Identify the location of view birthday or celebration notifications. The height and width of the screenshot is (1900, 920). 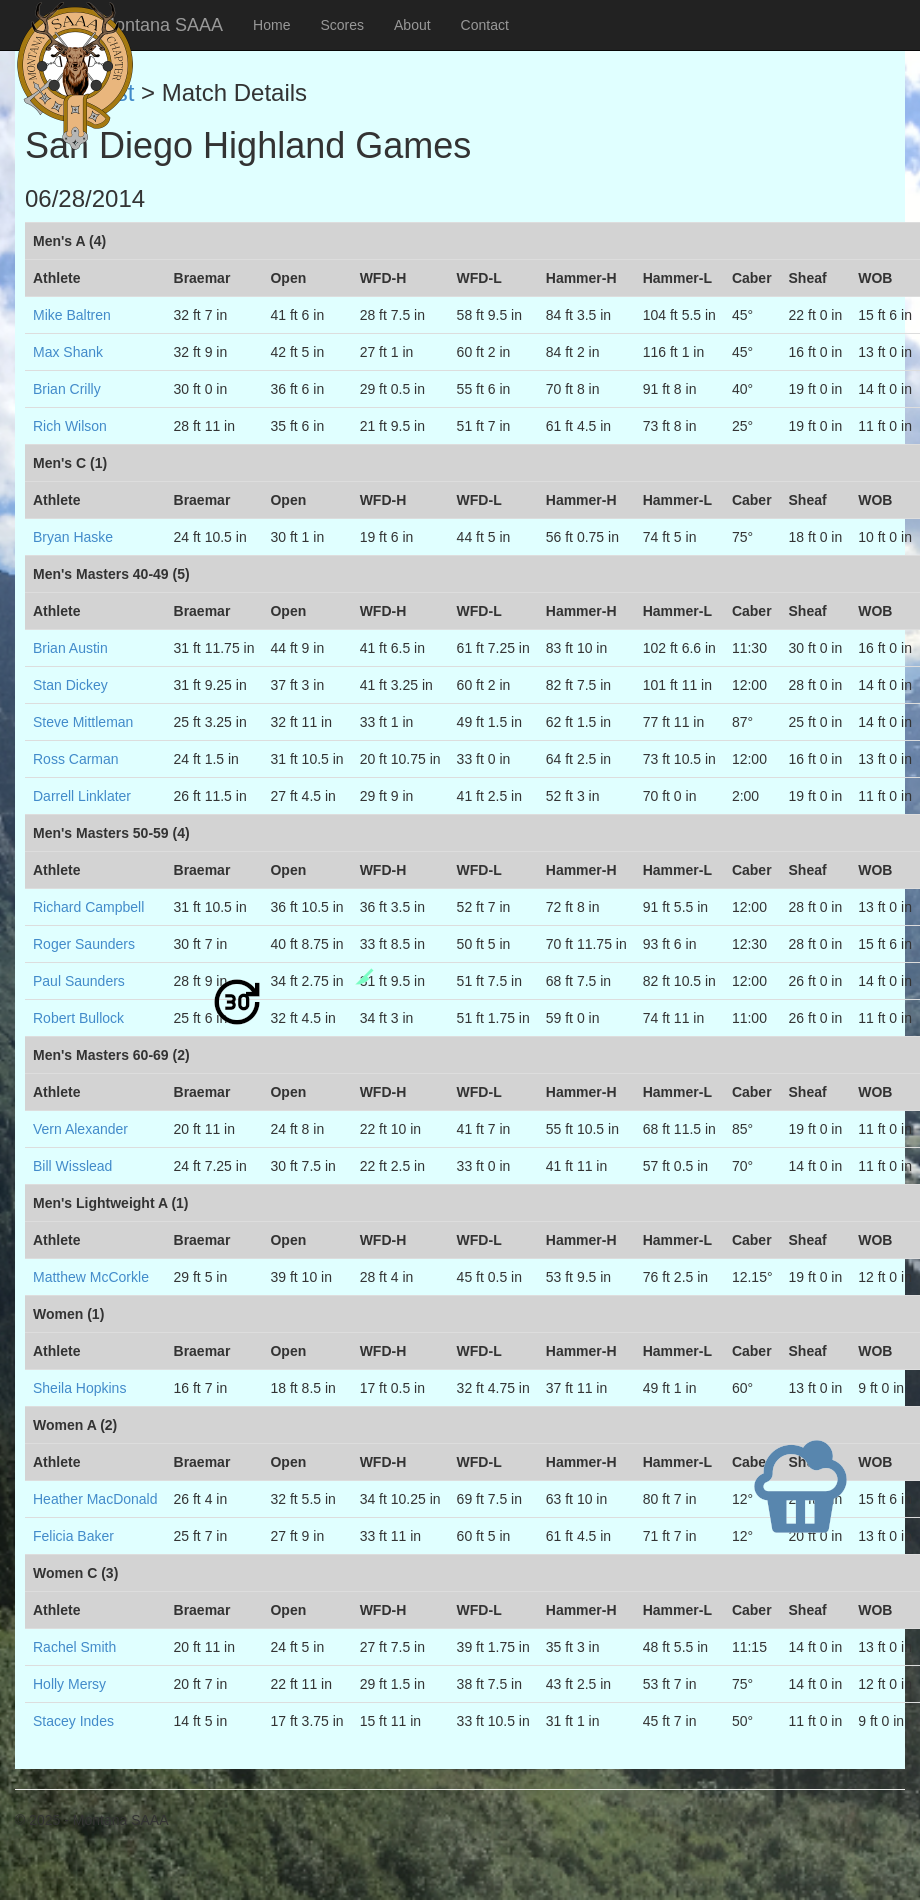
(800, 1486).